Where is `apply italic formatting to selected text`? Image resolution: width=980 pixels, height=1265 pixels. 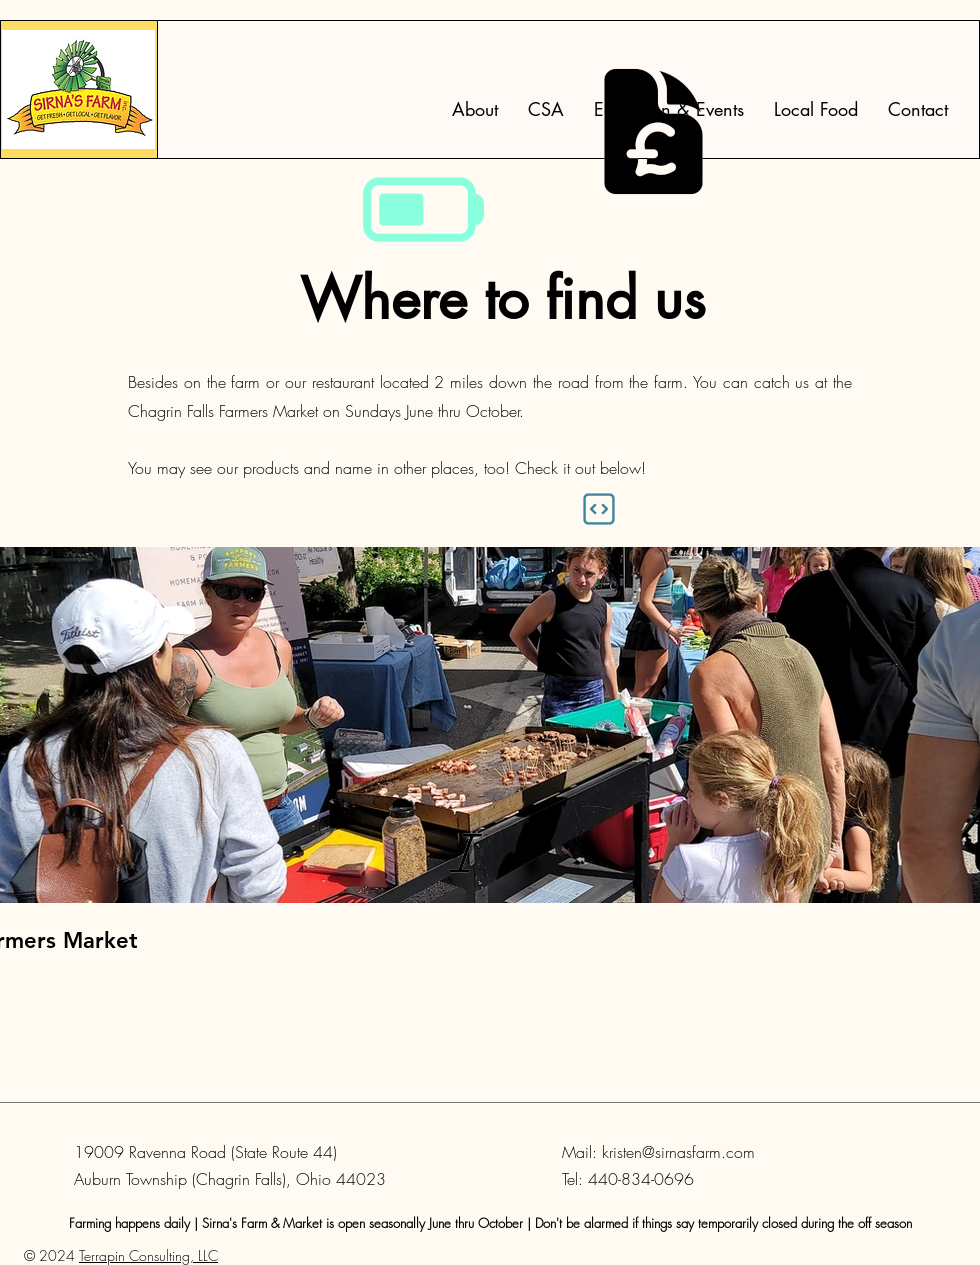 apply italic formatting to selected text is located at coordinates (466, 853).